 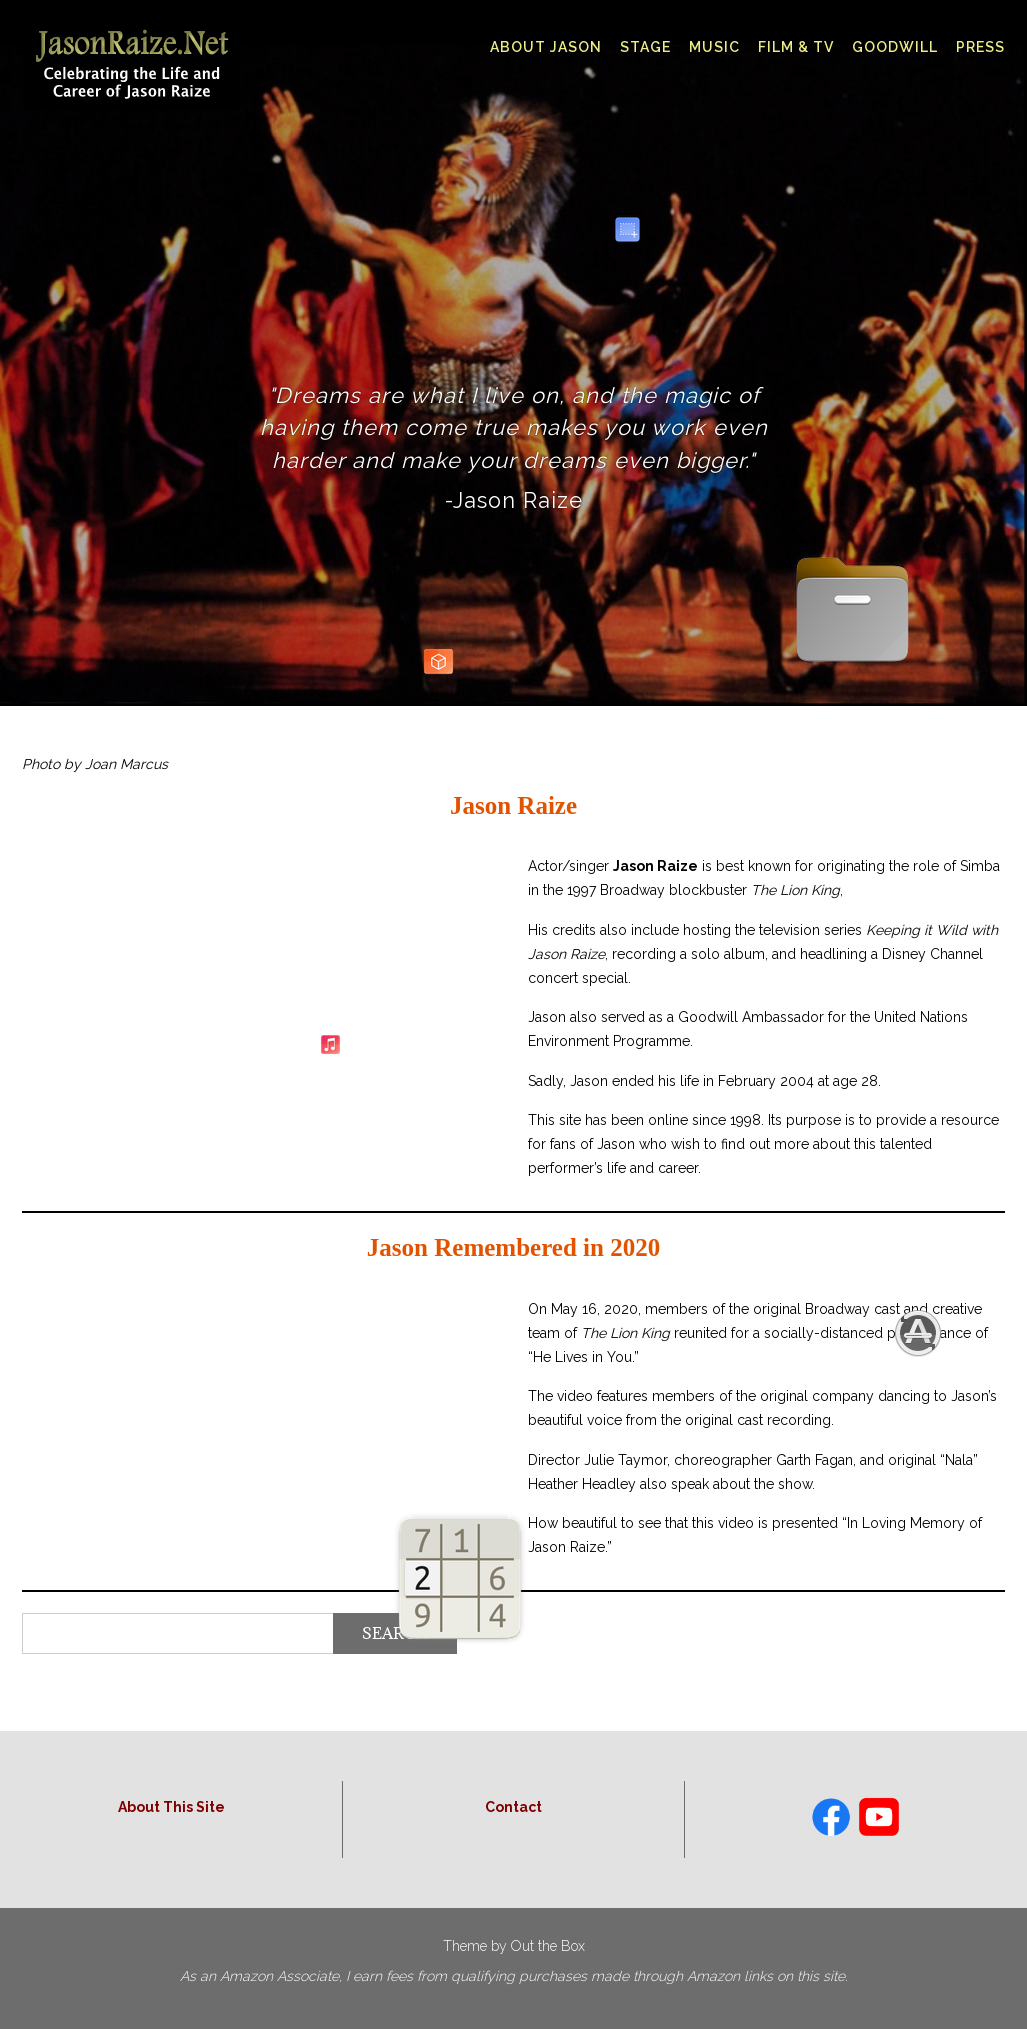 I want to click on take a screenshot, so click(x=627, y=229).